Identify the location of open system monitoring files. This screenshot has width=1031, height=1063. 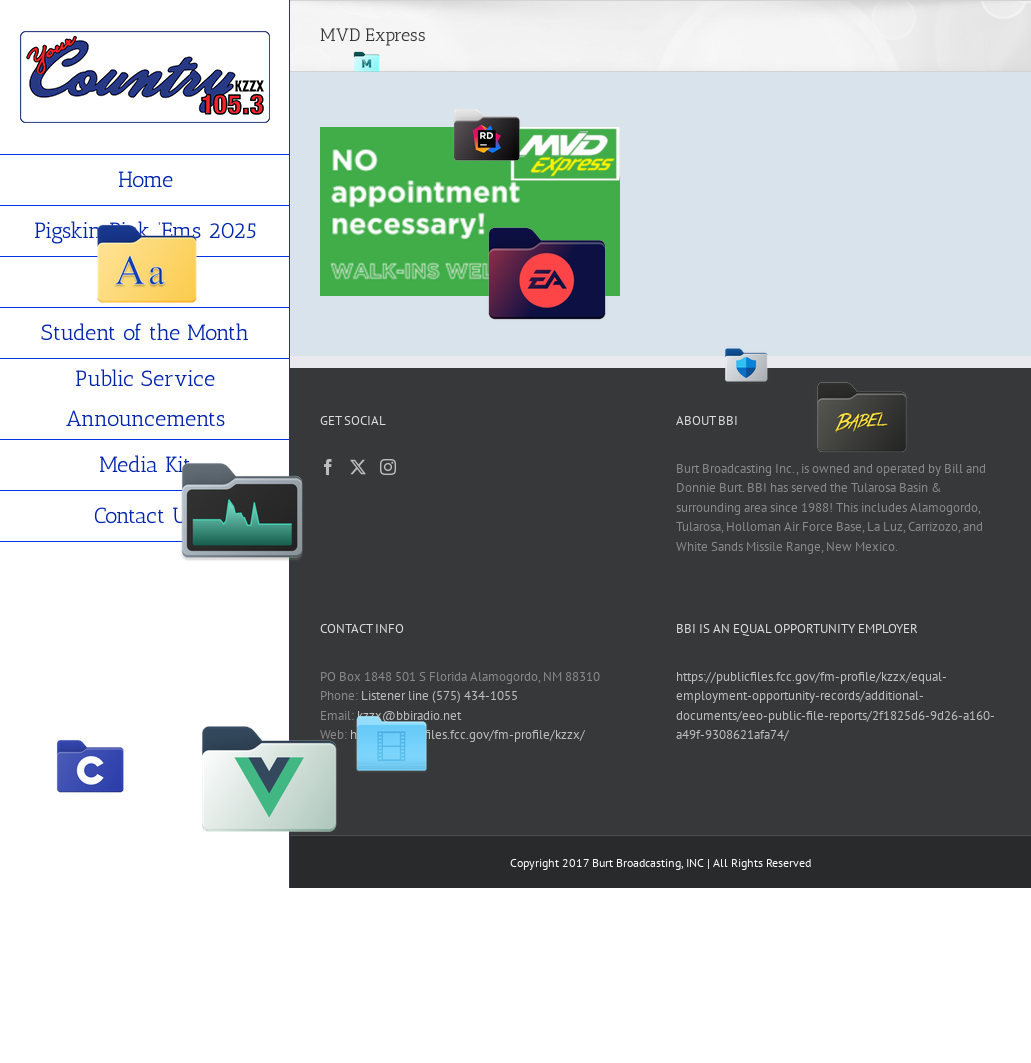
(241, 513).